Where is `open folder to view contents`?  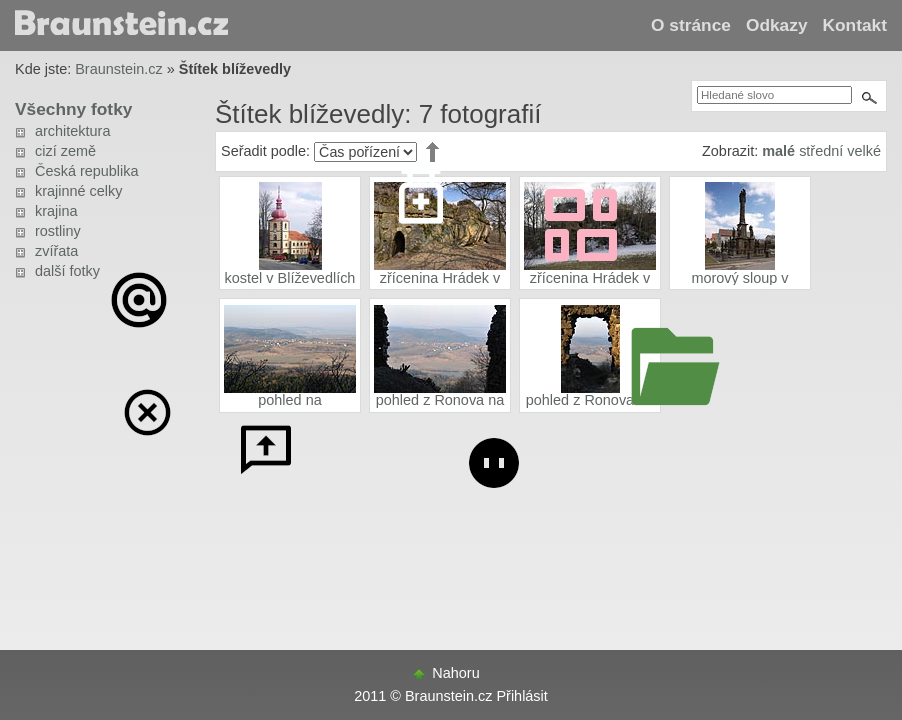
open folder to view contents is located at coordinates (674, 366).